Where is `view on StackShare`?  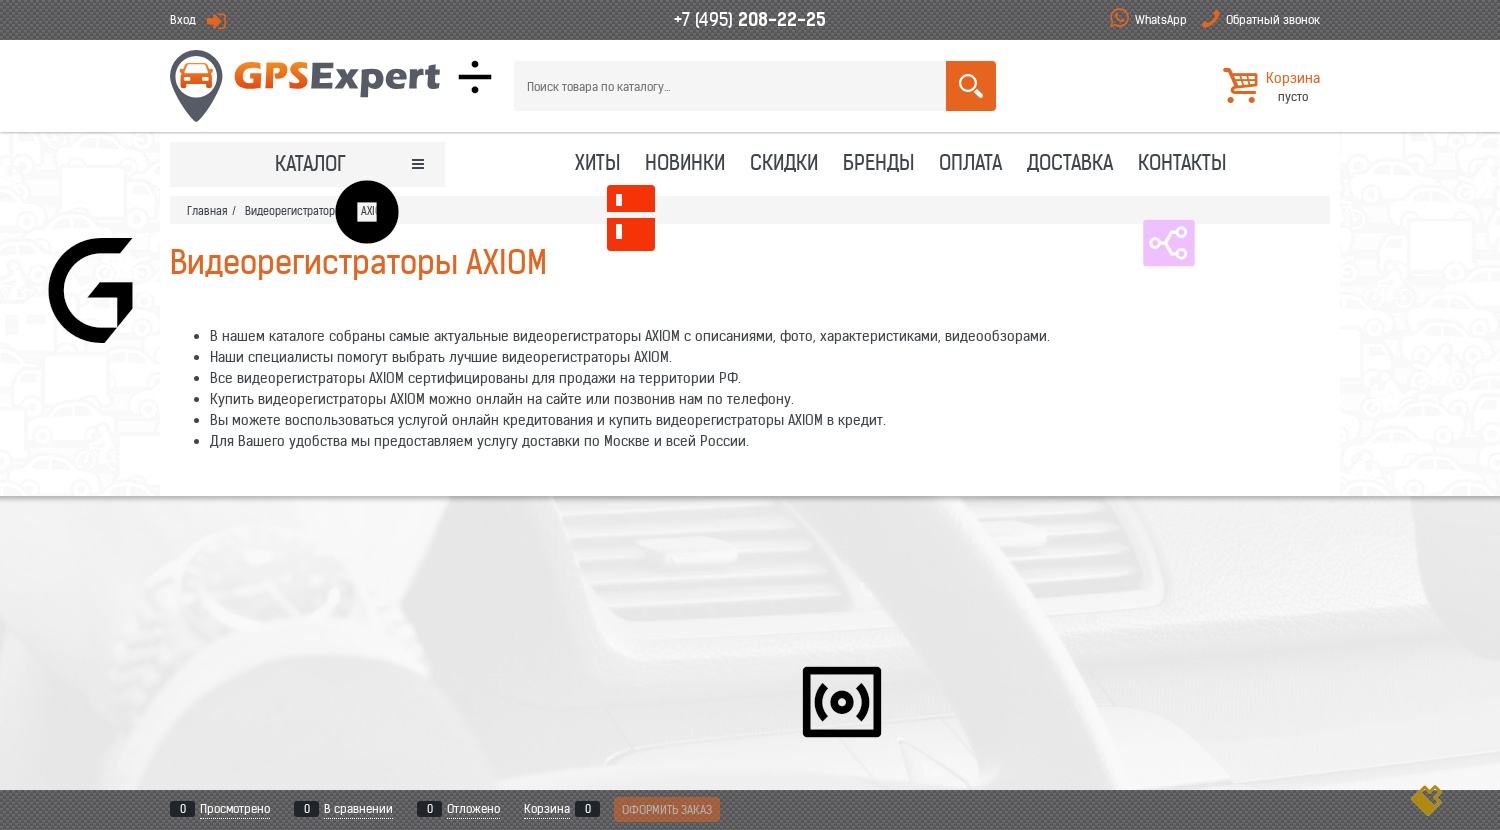 view on StackShare is located at coordinates (1169, 243).